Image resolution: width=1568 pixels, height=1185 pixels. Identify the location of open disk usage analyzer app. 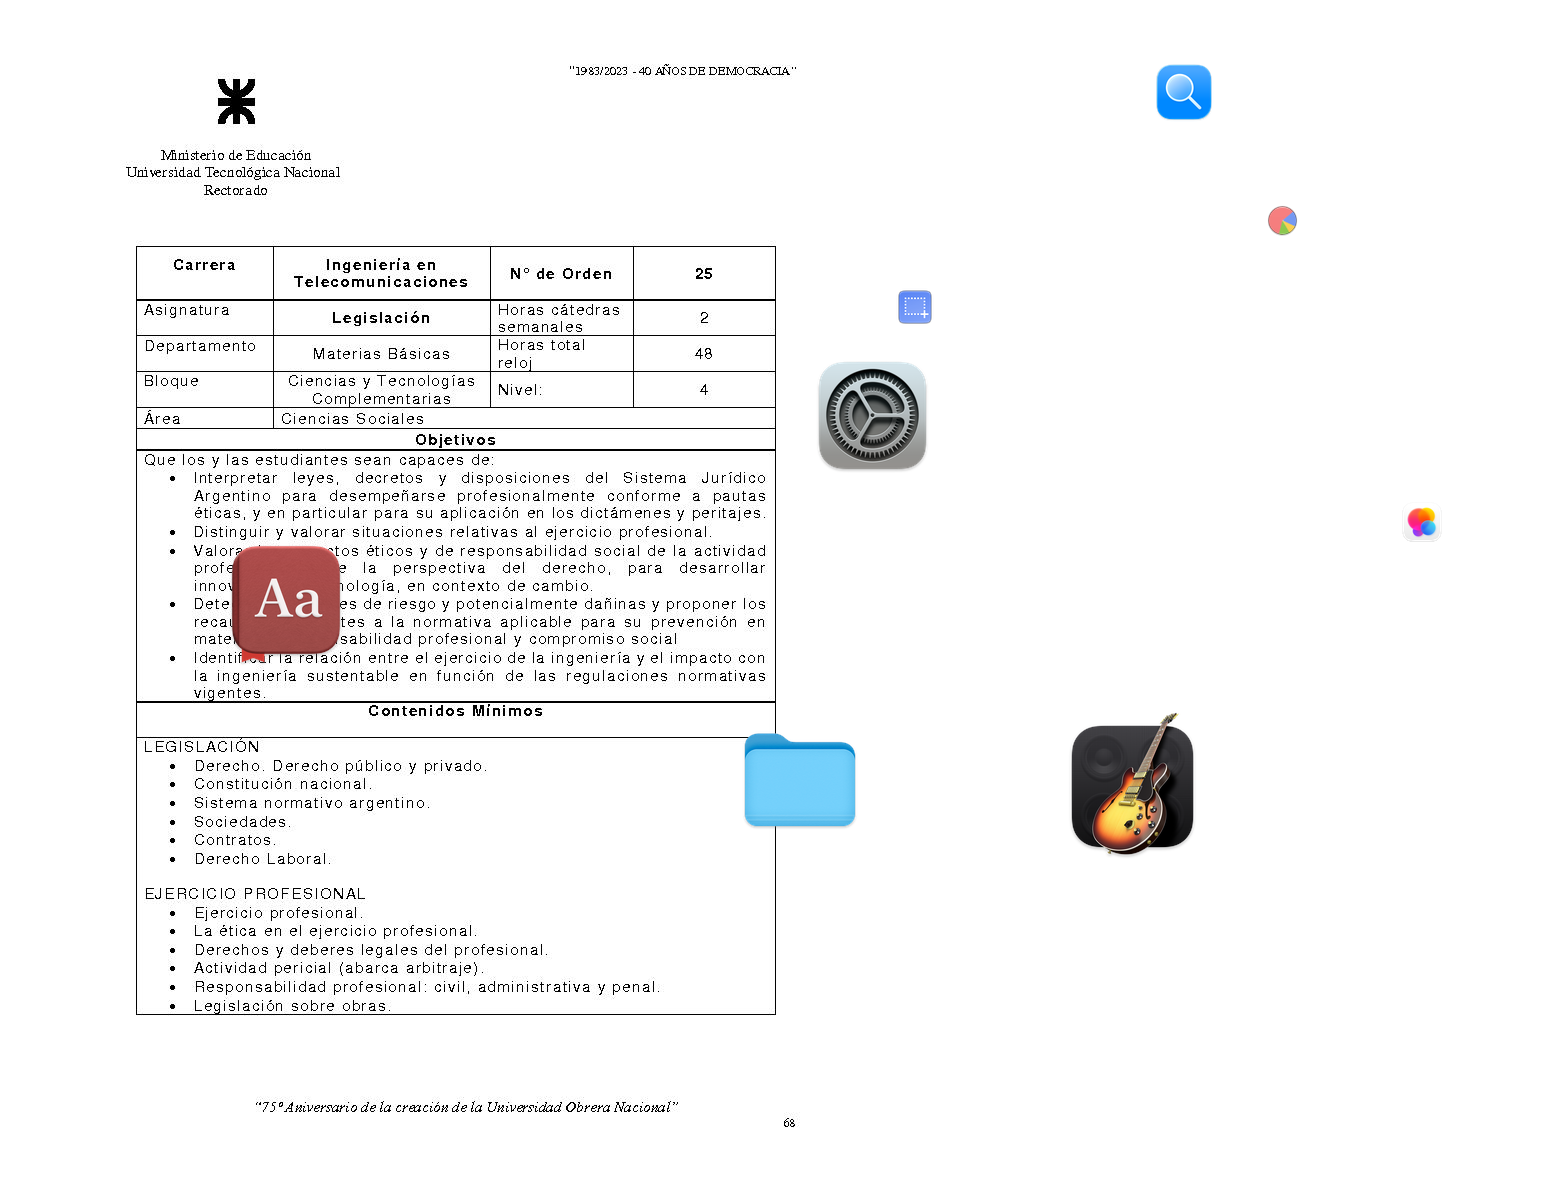
(1282, 220).